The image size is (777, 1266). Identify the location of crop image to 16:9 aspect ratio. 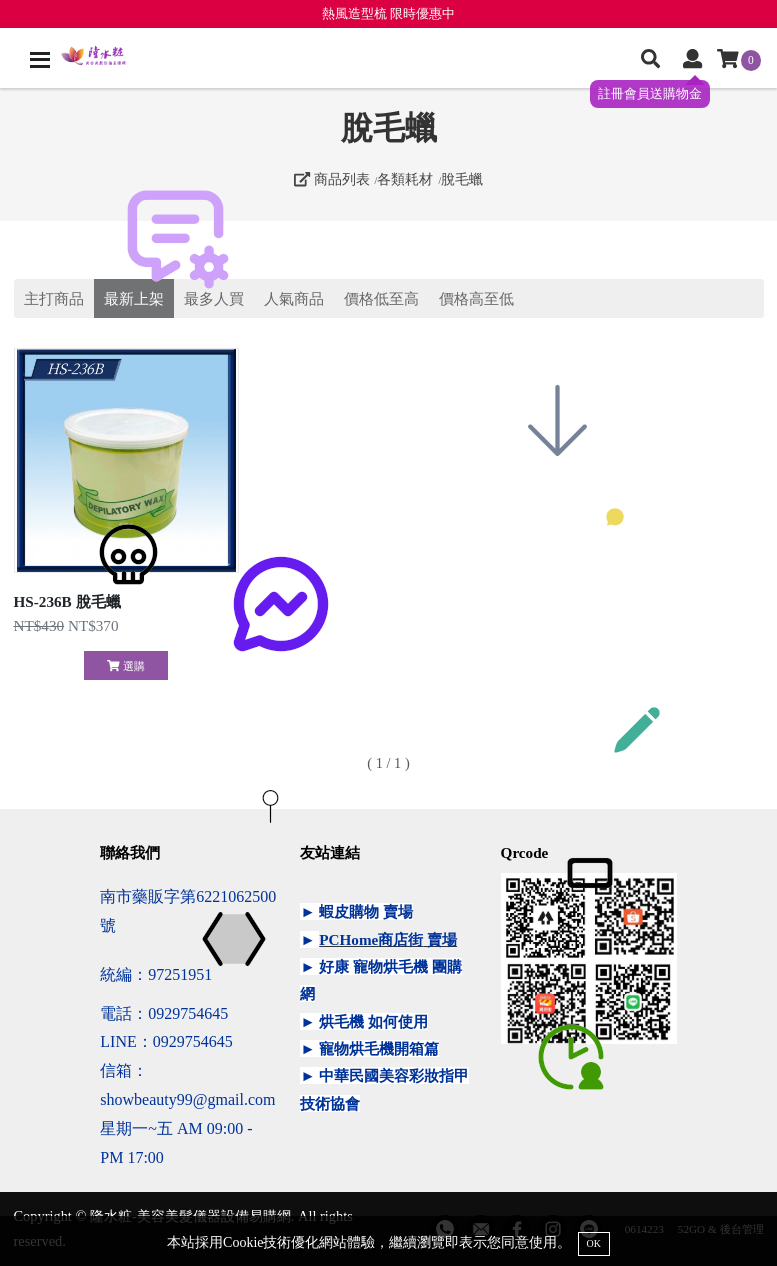
(590, 873).